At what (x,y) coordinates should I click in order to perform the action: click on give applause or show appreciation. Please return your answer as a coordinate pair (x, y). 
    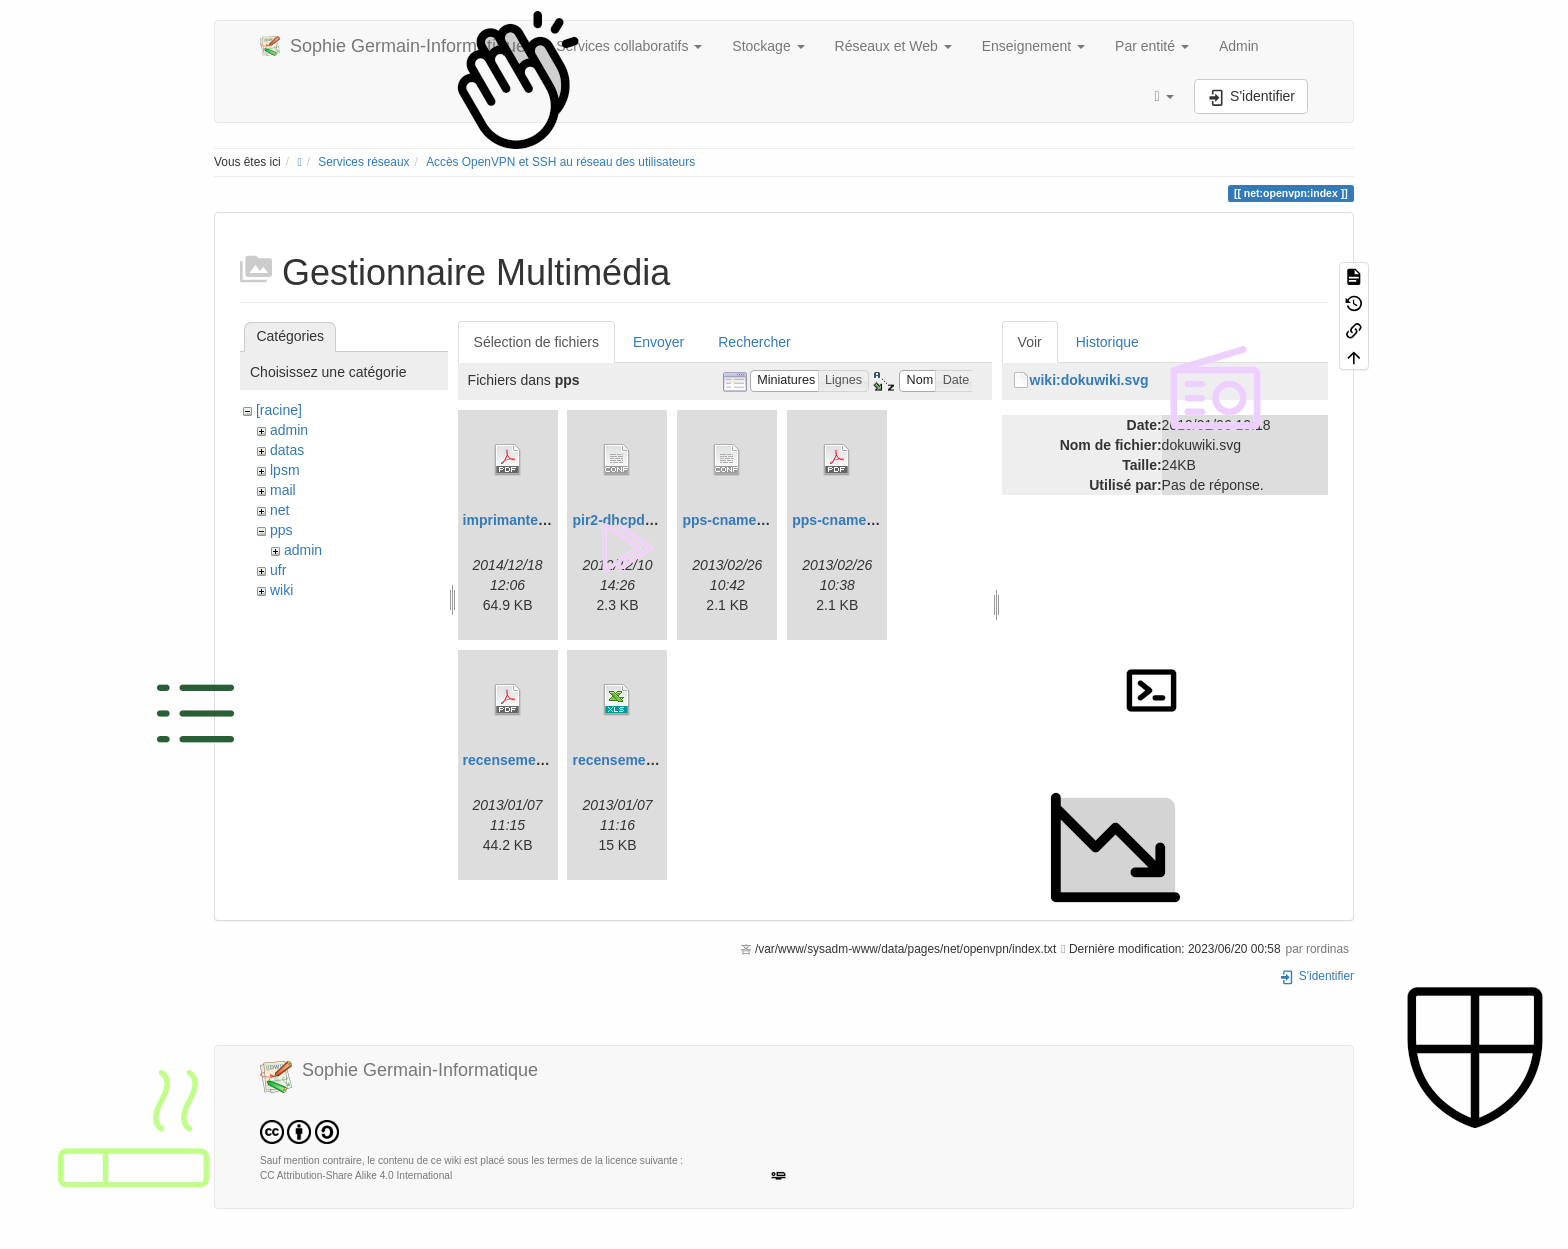
    Looking at the image, I should click on (516, 80).